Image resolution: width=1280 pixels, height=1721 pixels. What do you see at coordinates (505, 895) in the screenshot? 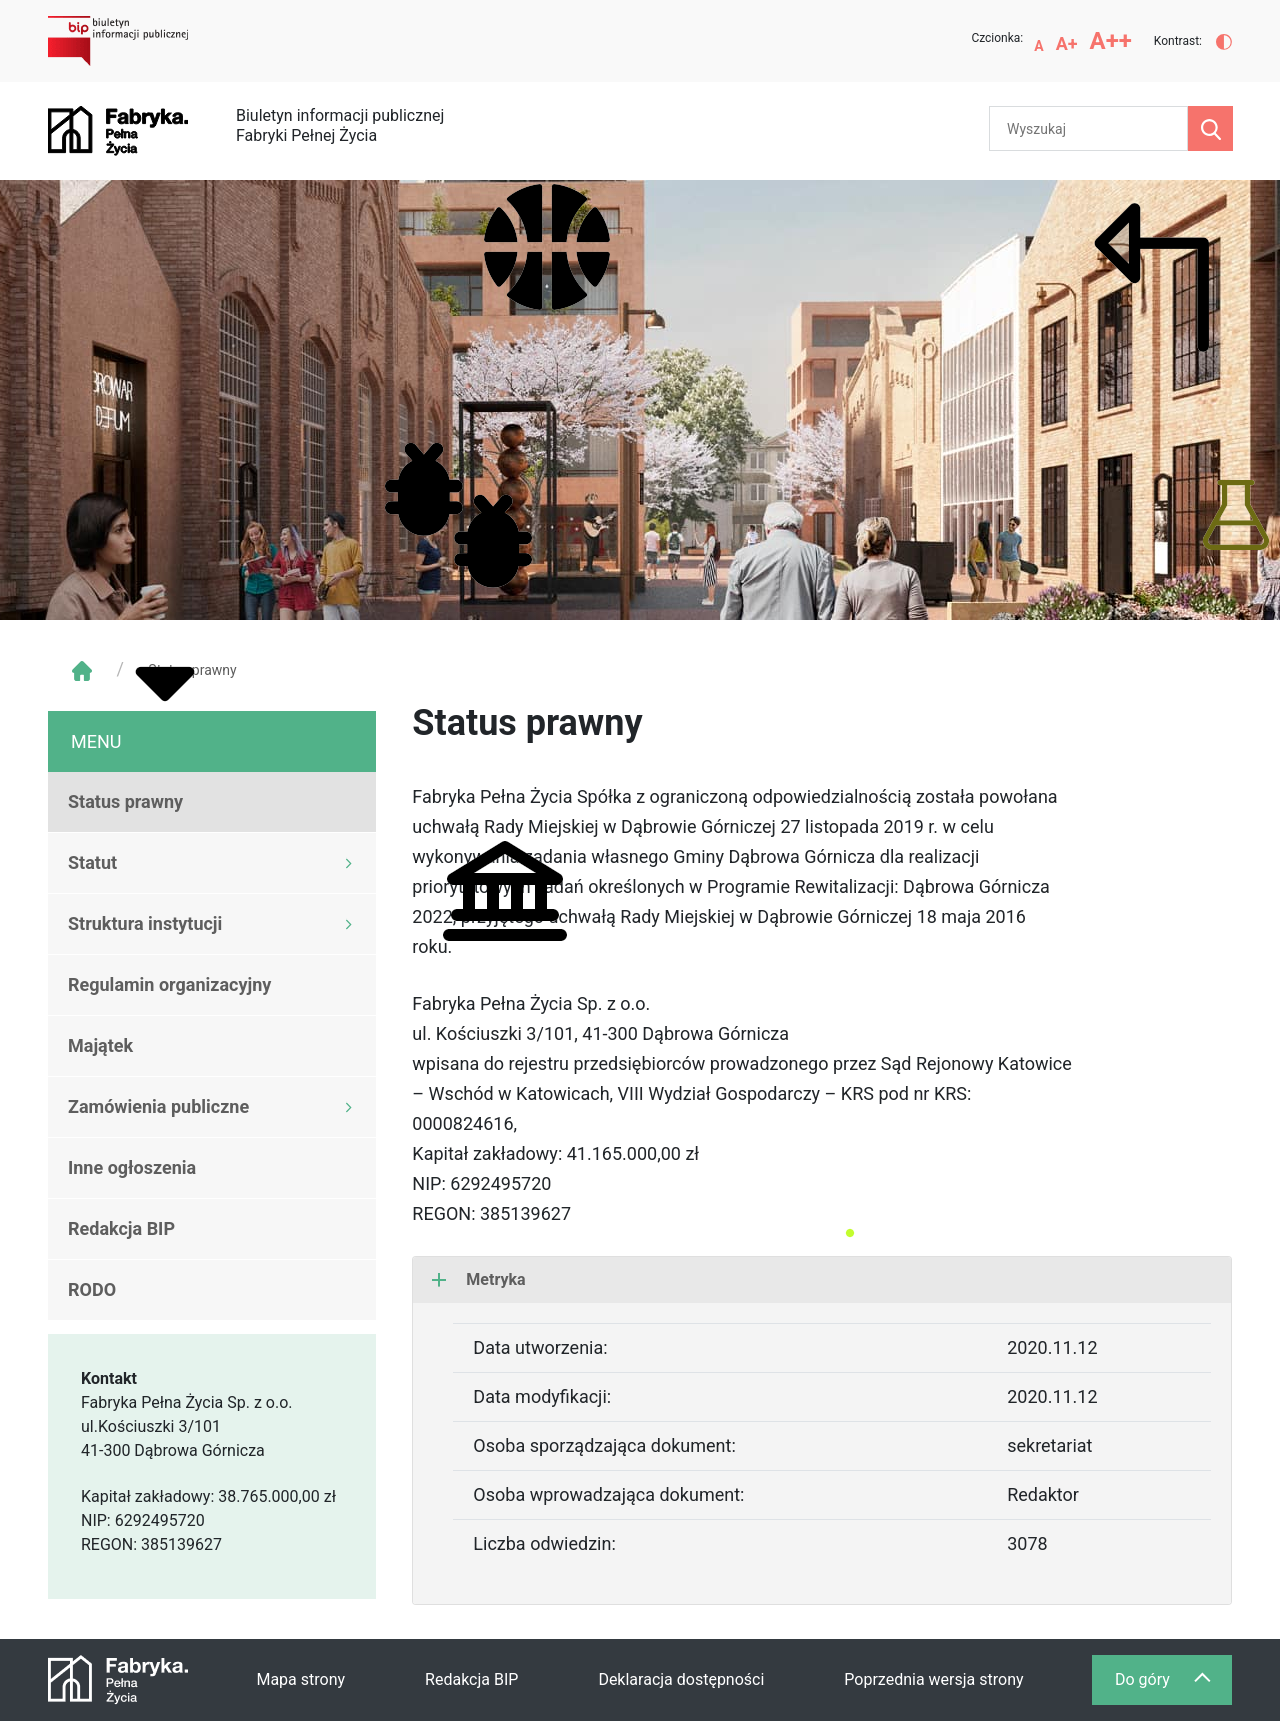
I see `access banking or financial services` at bounding box center [505, 895].